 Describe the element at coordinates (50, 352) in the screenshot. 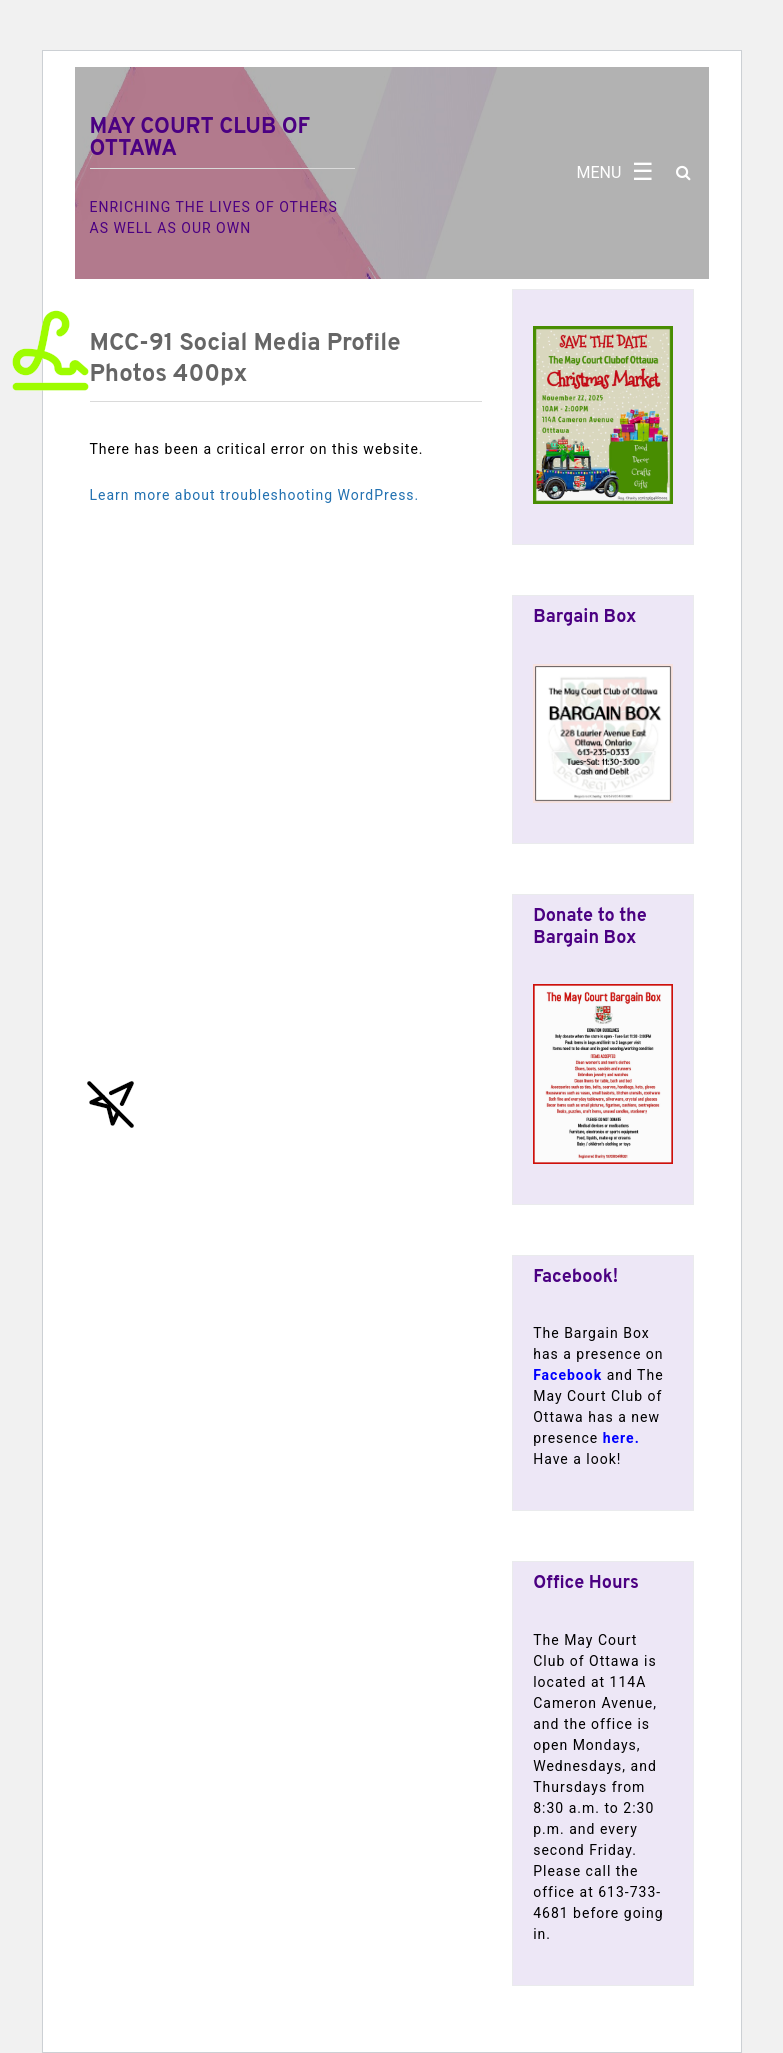

I see `add your signature to a document` at that location.